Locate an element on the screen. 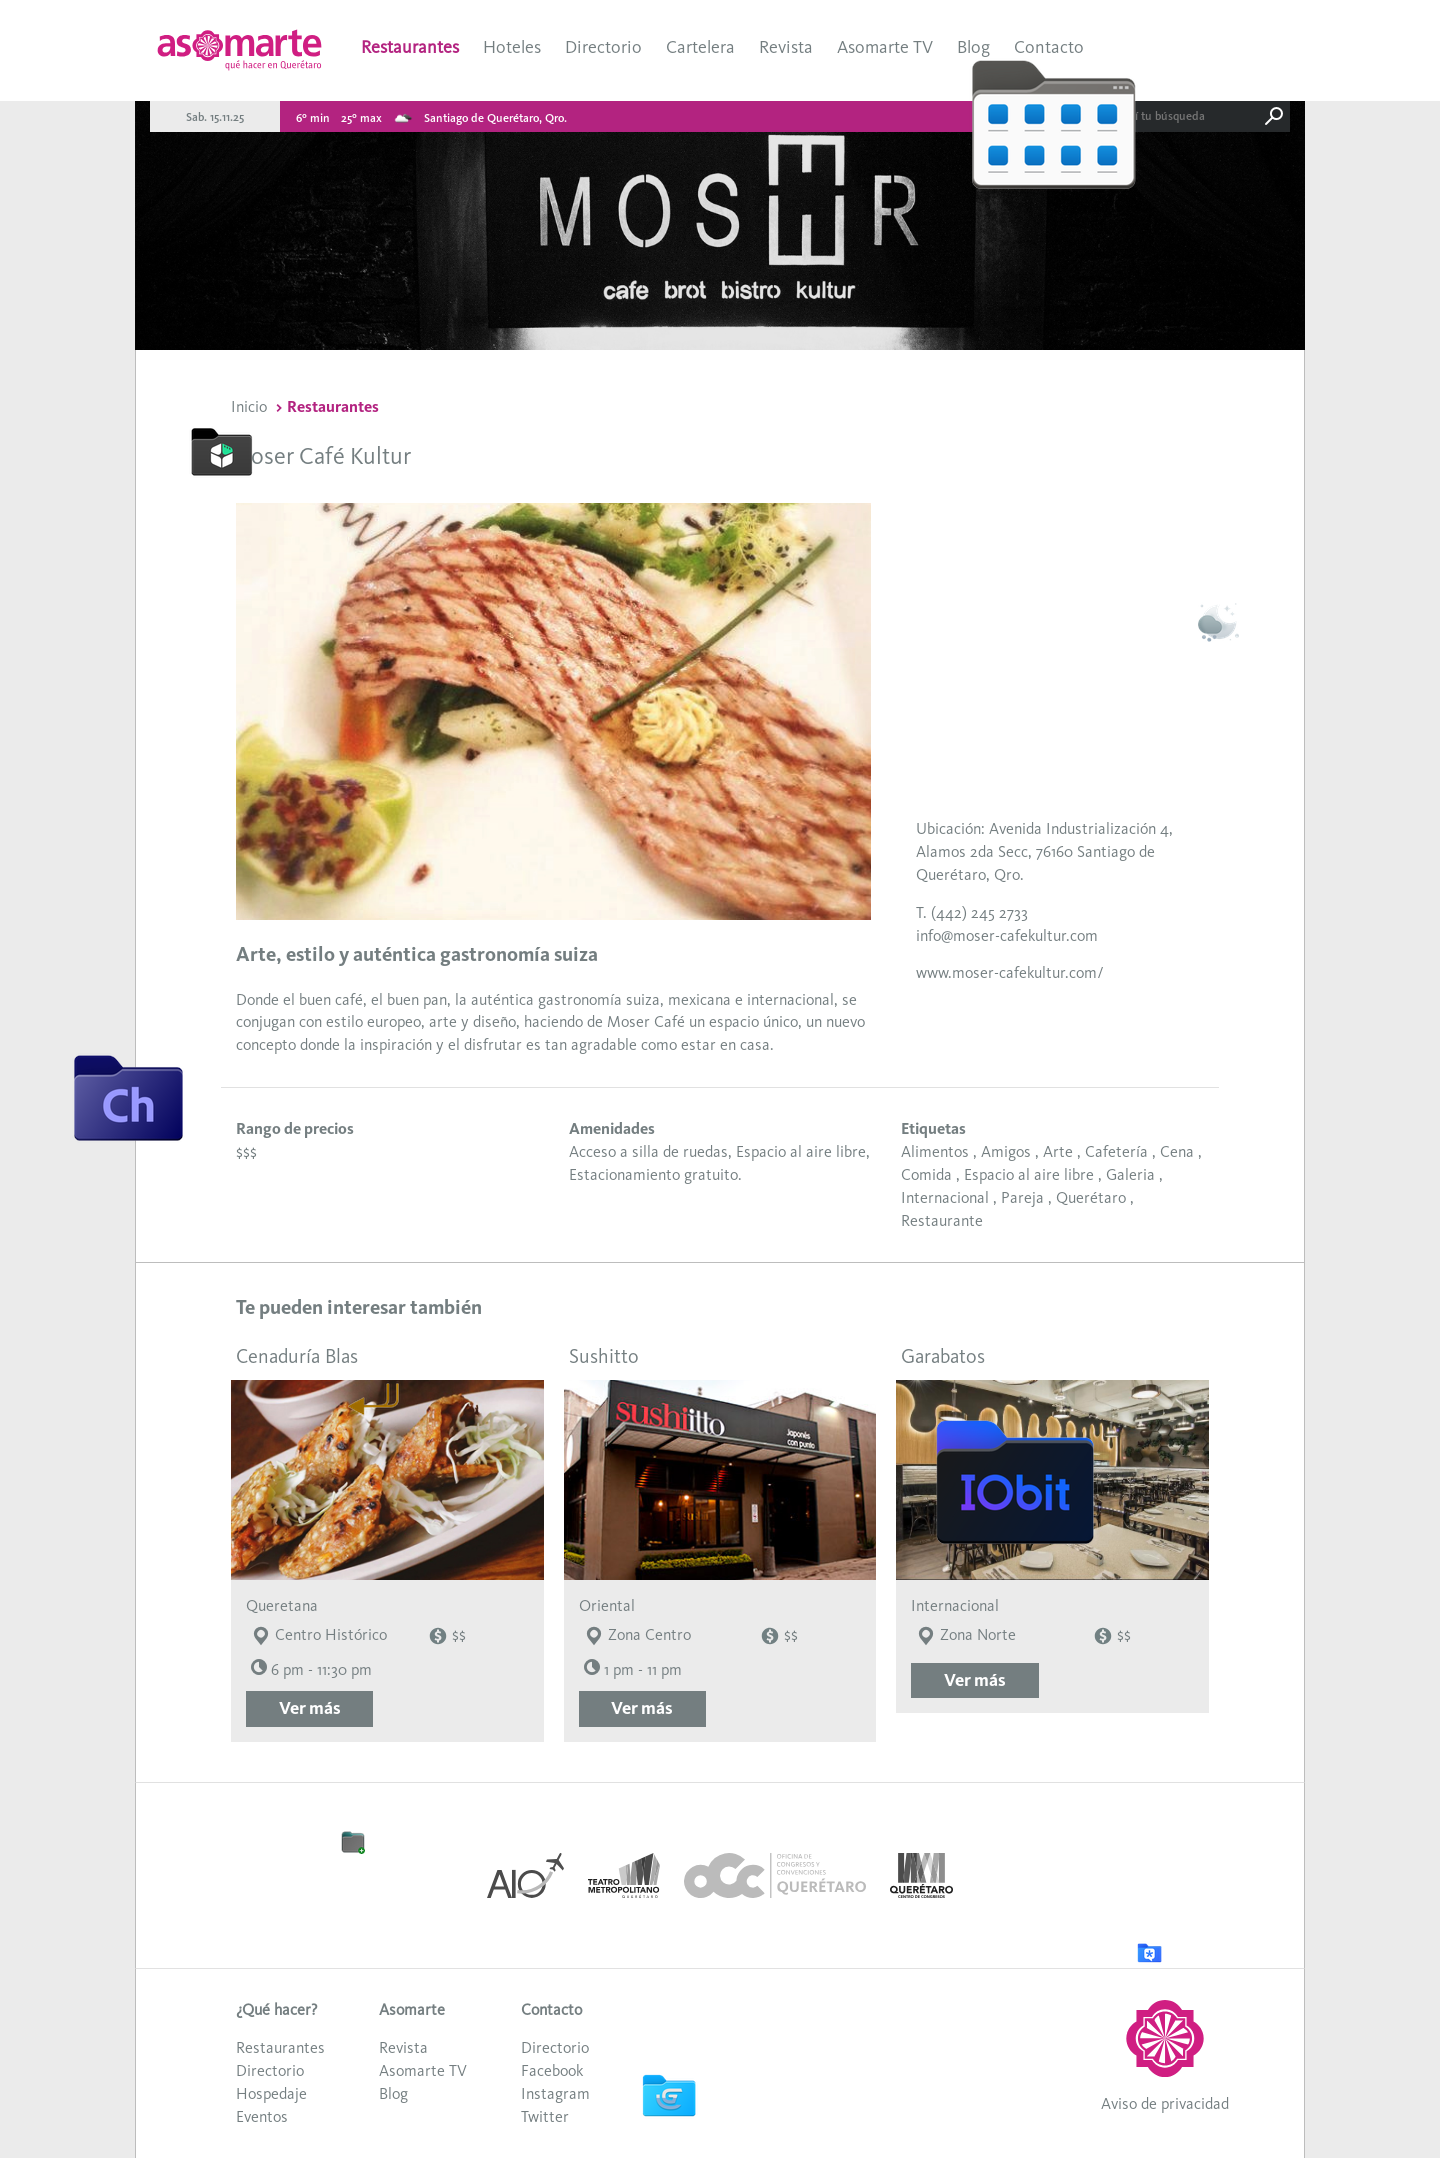 This screenshot has width=1440, height=2158. open program manager folder is located at coordinates (1053, 129).